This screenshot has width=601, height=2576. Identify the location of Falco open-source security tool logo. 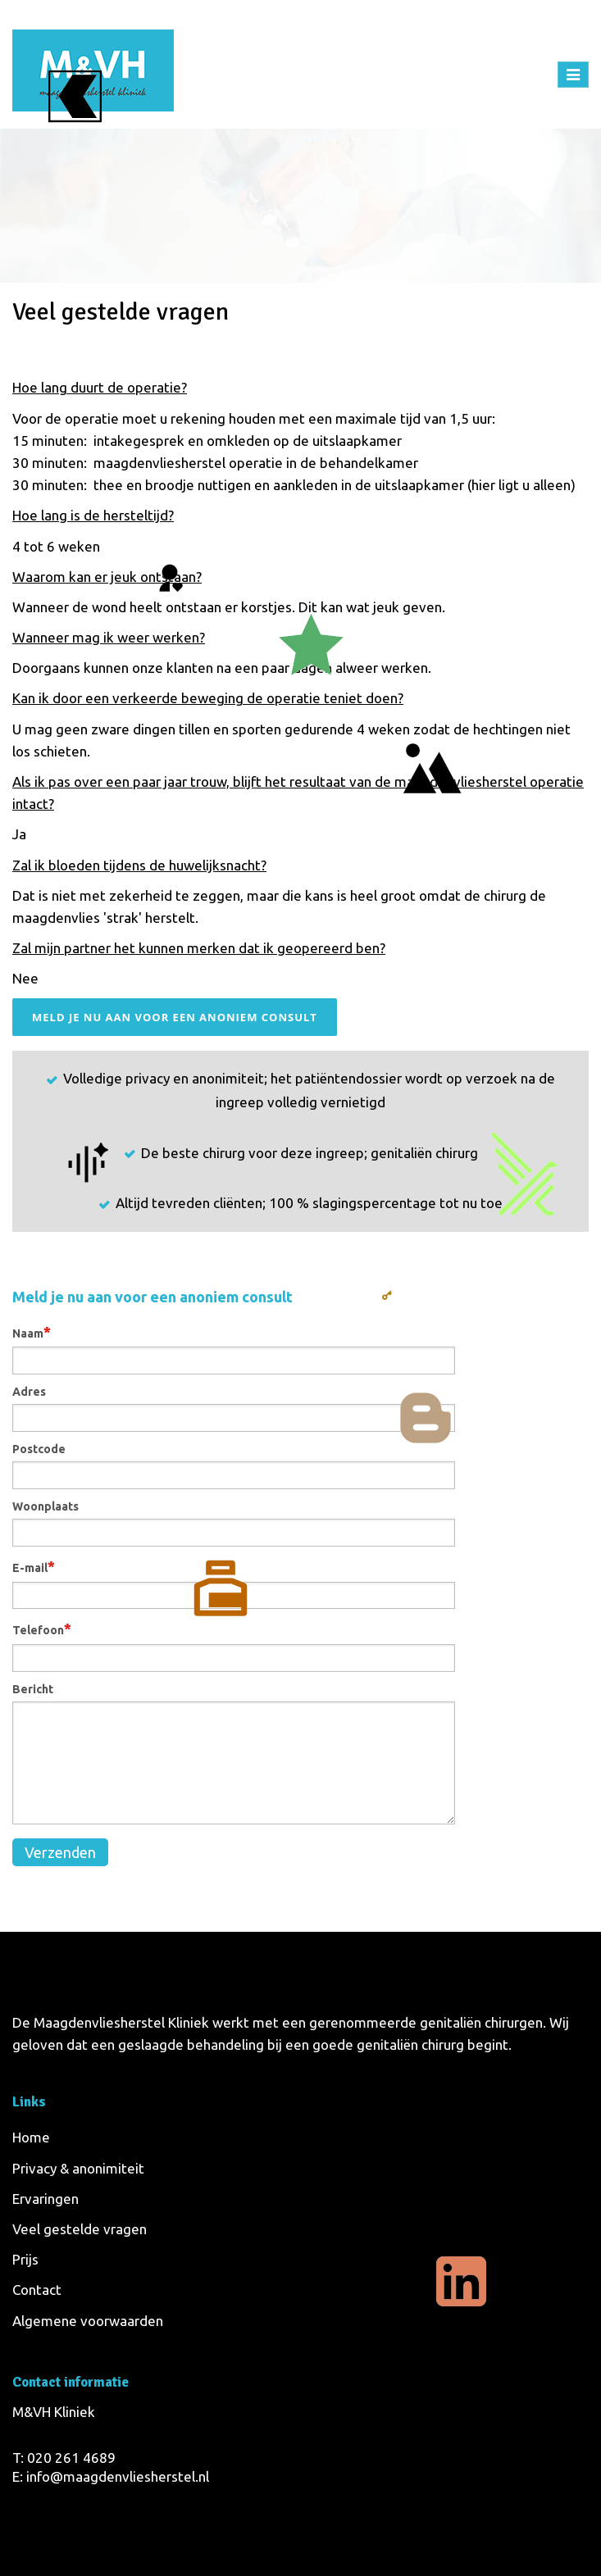
(525, 1174).